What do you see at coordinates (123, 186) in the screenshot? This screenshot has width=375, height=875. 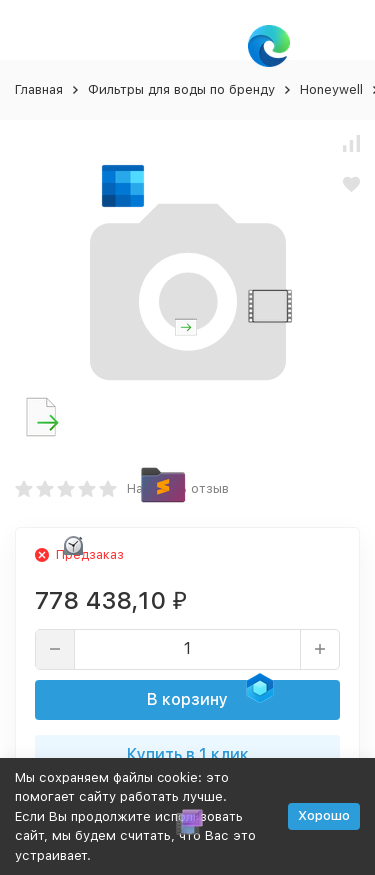 I see `open the calendar app` at bounding box center [123, 186].